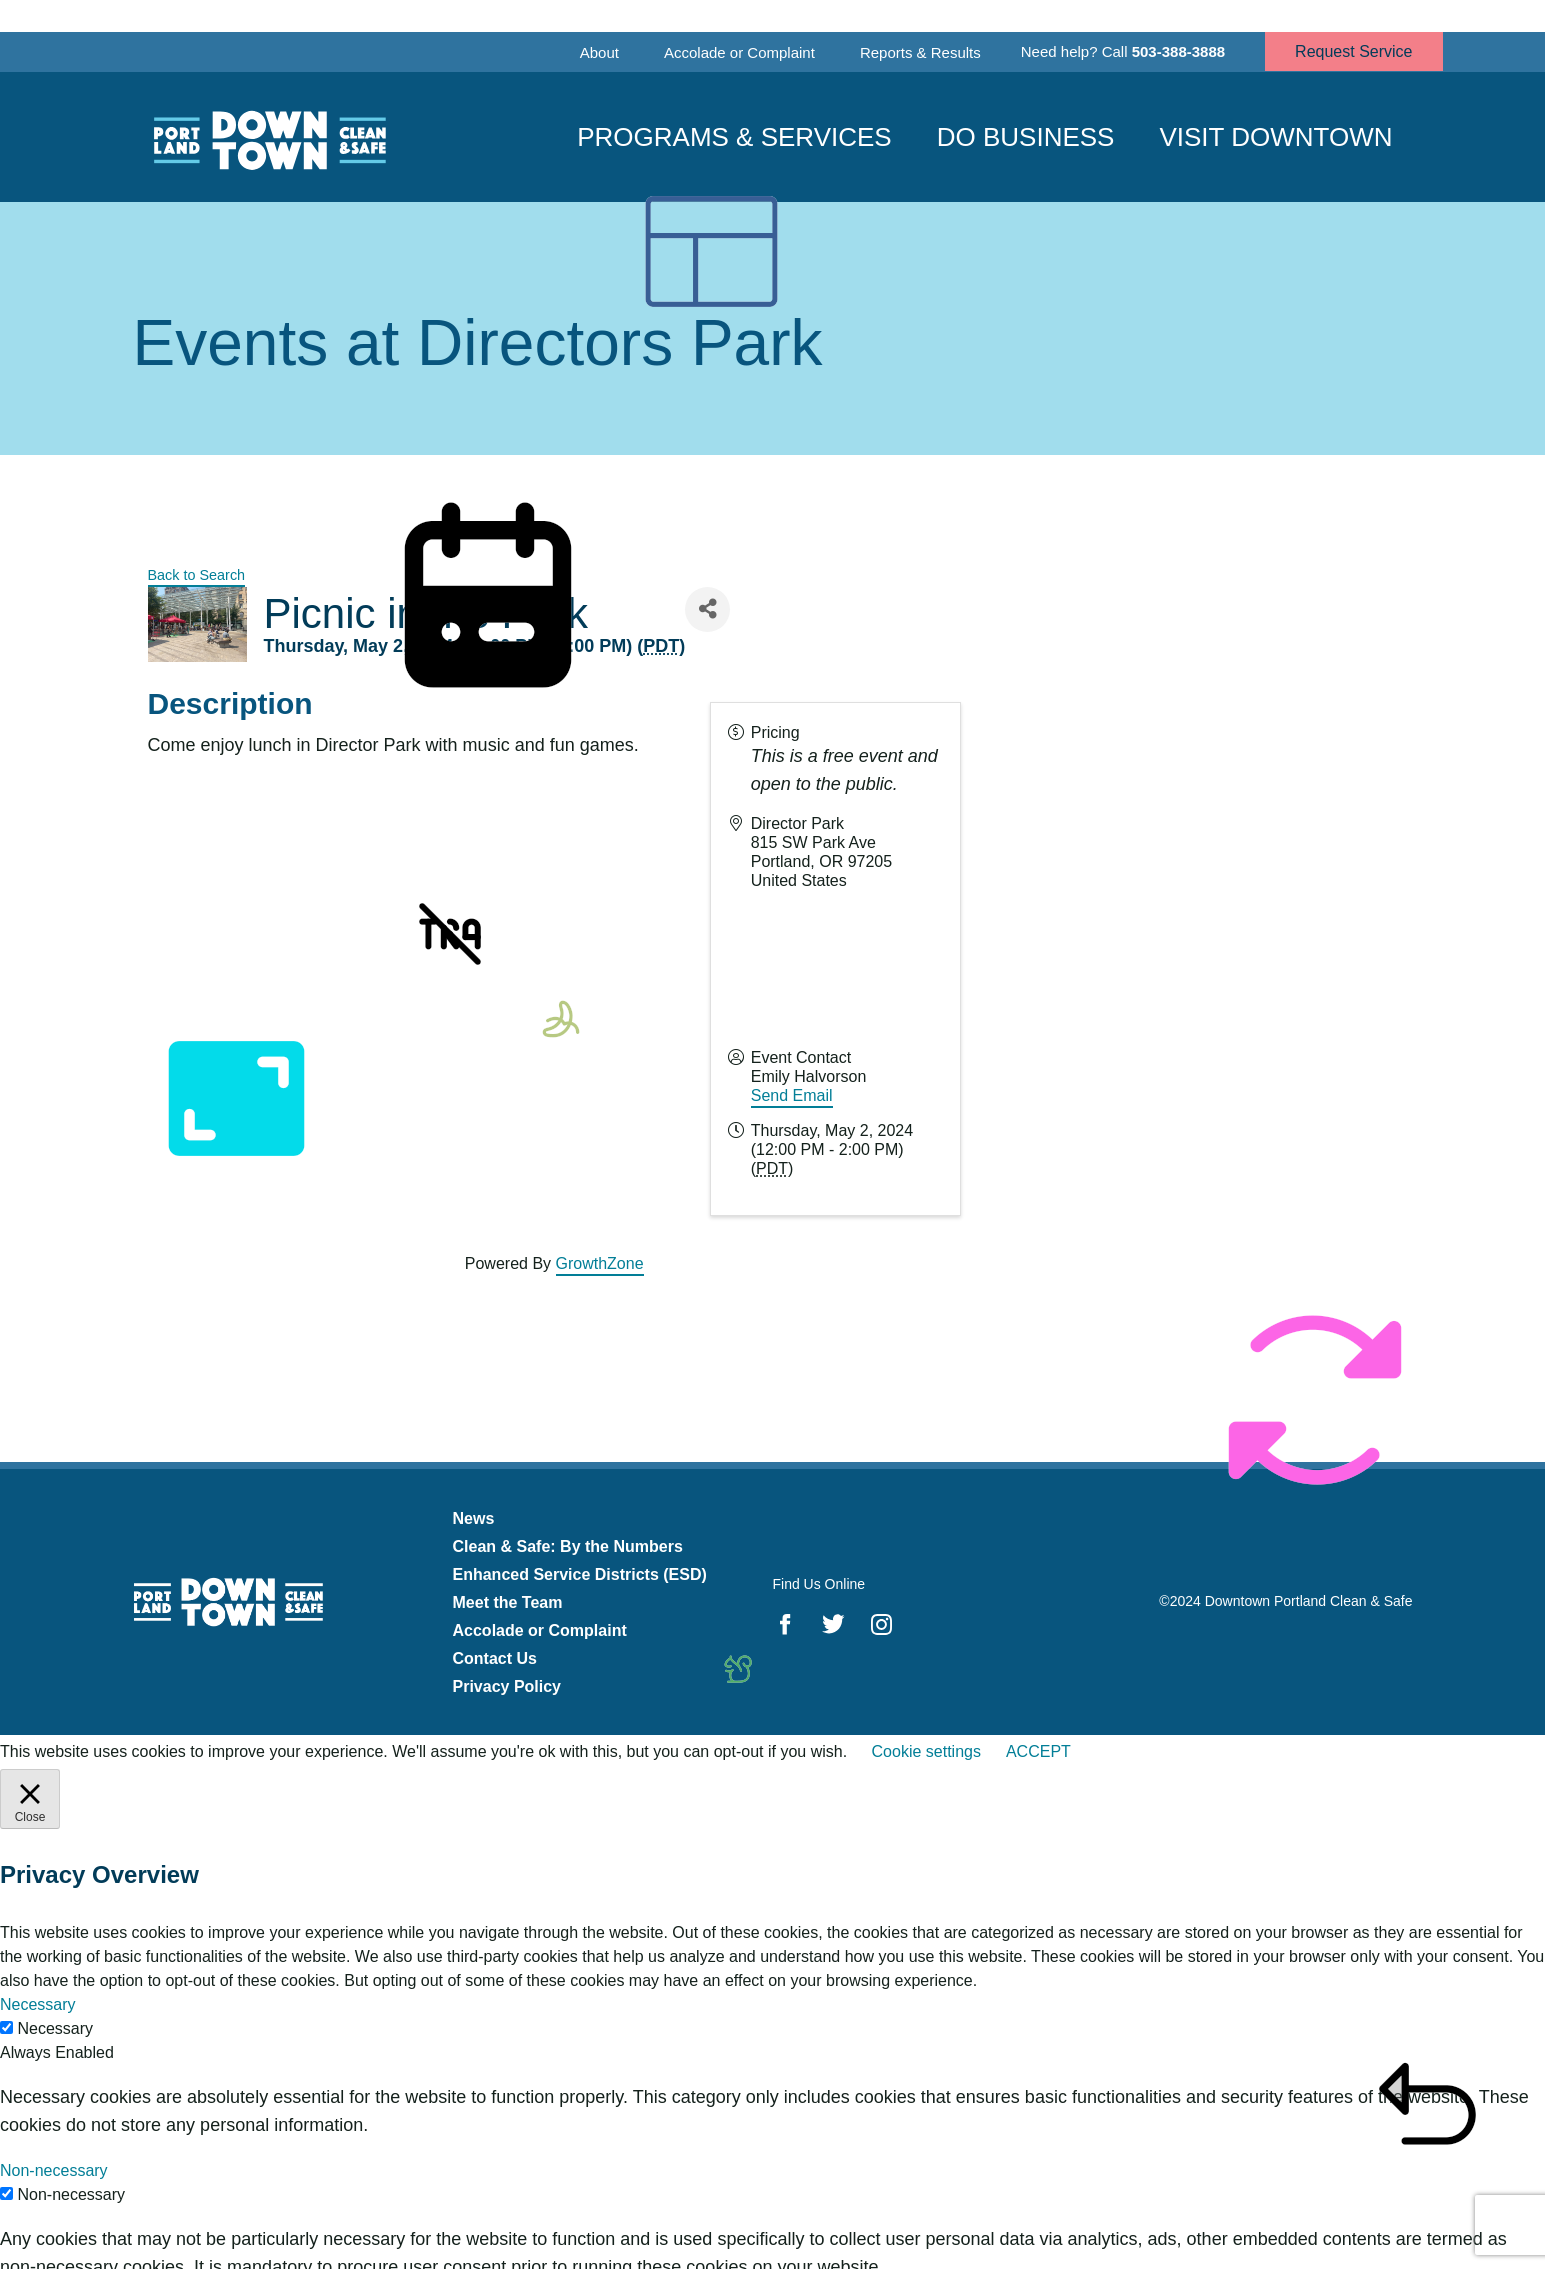  I want to click on food or fruit category indicator, so click(561, 1019).